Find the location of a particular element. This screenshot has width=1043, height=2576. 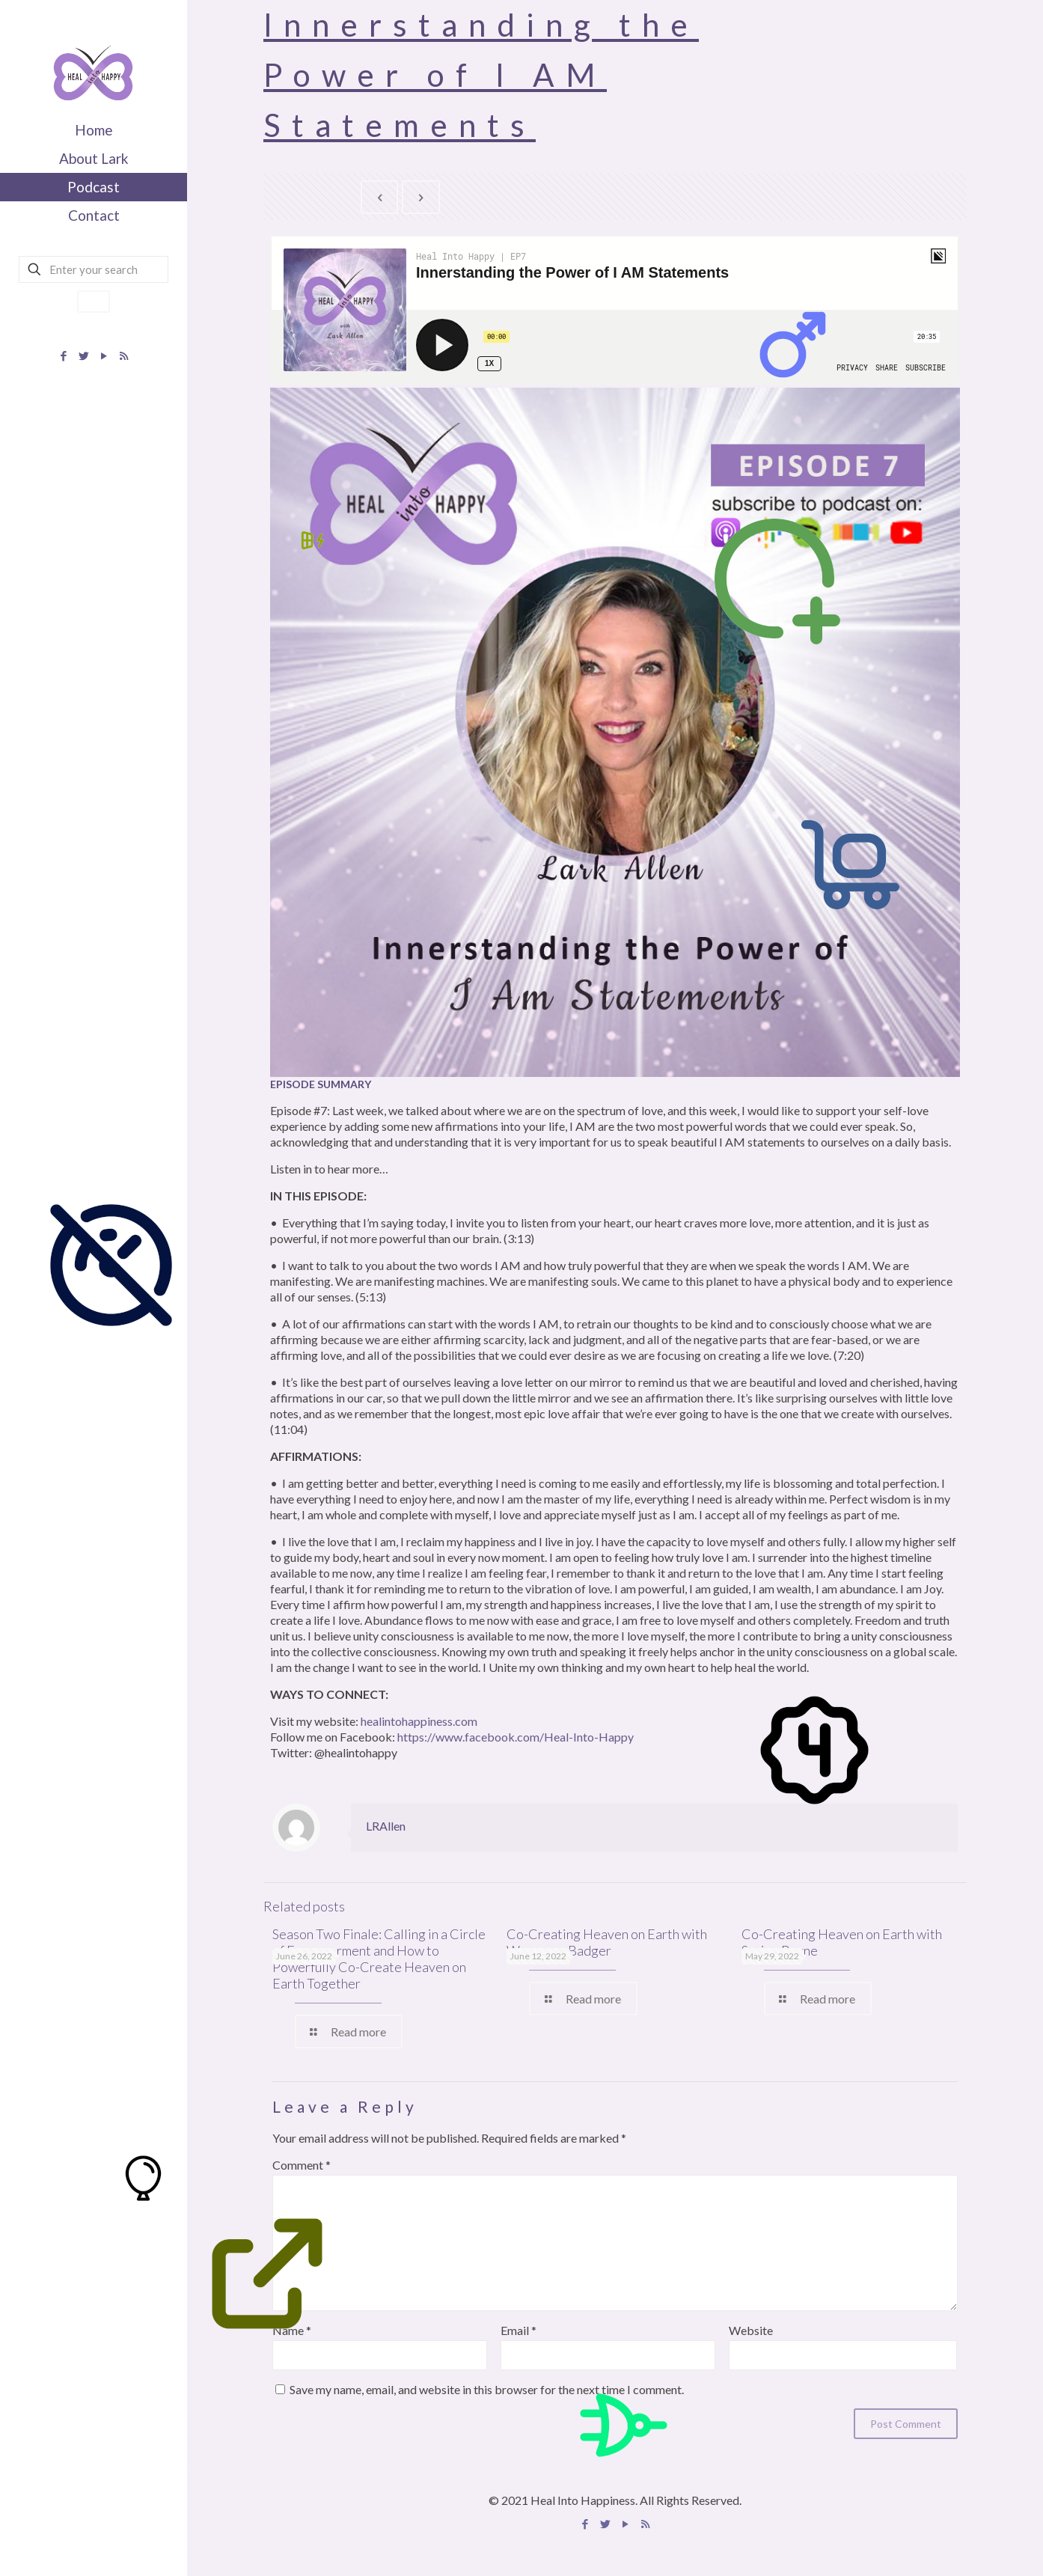

indicates androgynous or non-binary gender identity is located at coordinates (795, 343).